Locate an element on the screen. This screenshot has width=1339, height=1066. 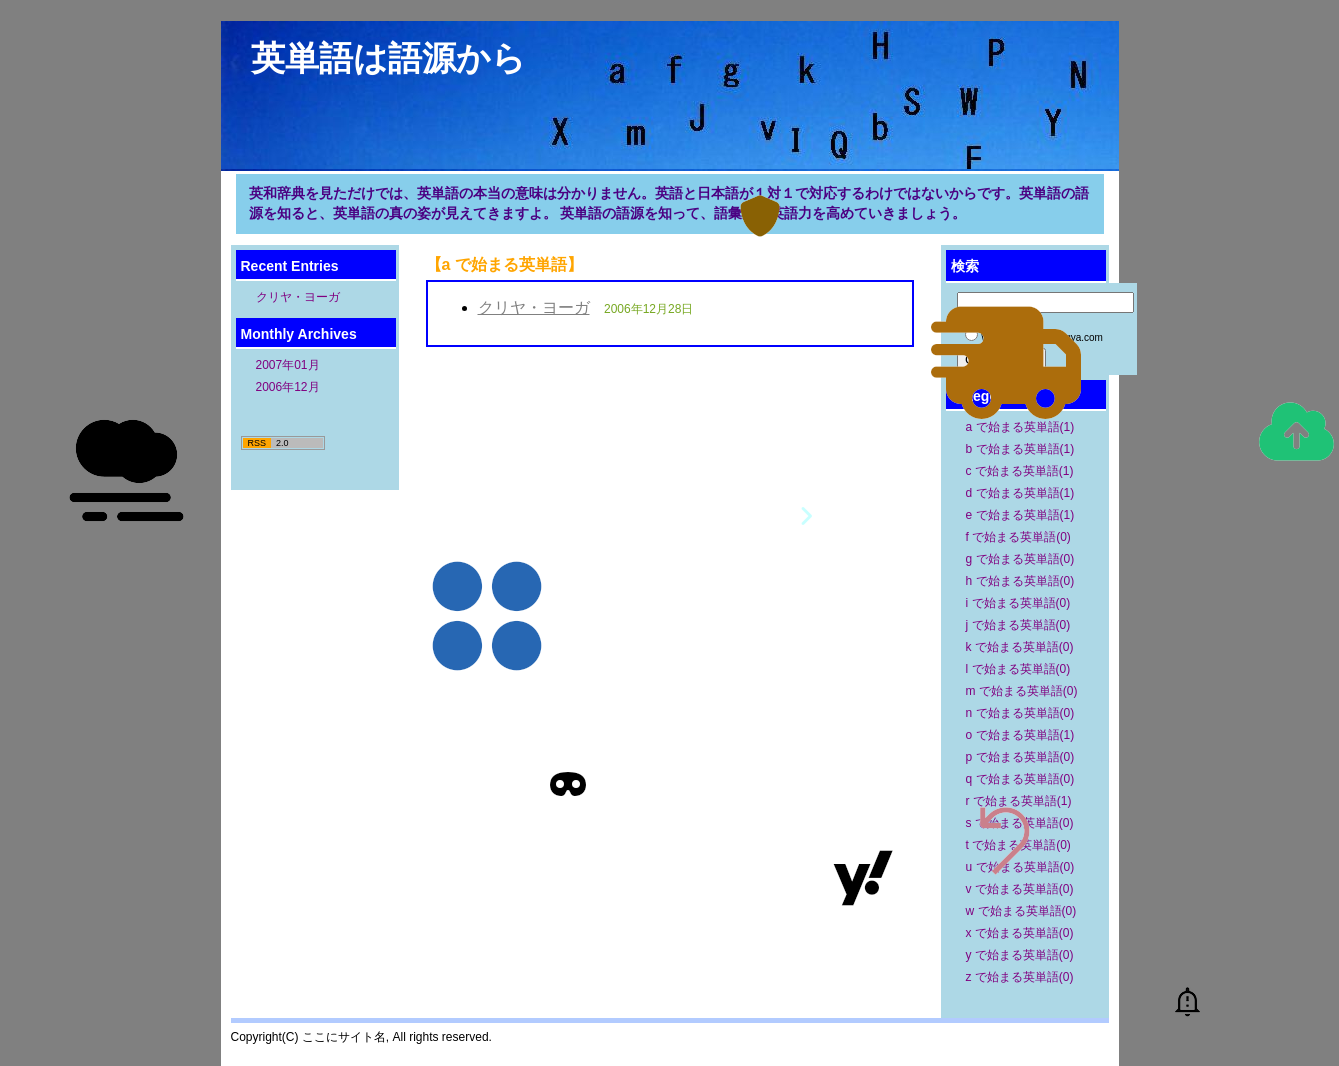
indicates smog or poor air quality conditions is located at coordinates (126, 470).